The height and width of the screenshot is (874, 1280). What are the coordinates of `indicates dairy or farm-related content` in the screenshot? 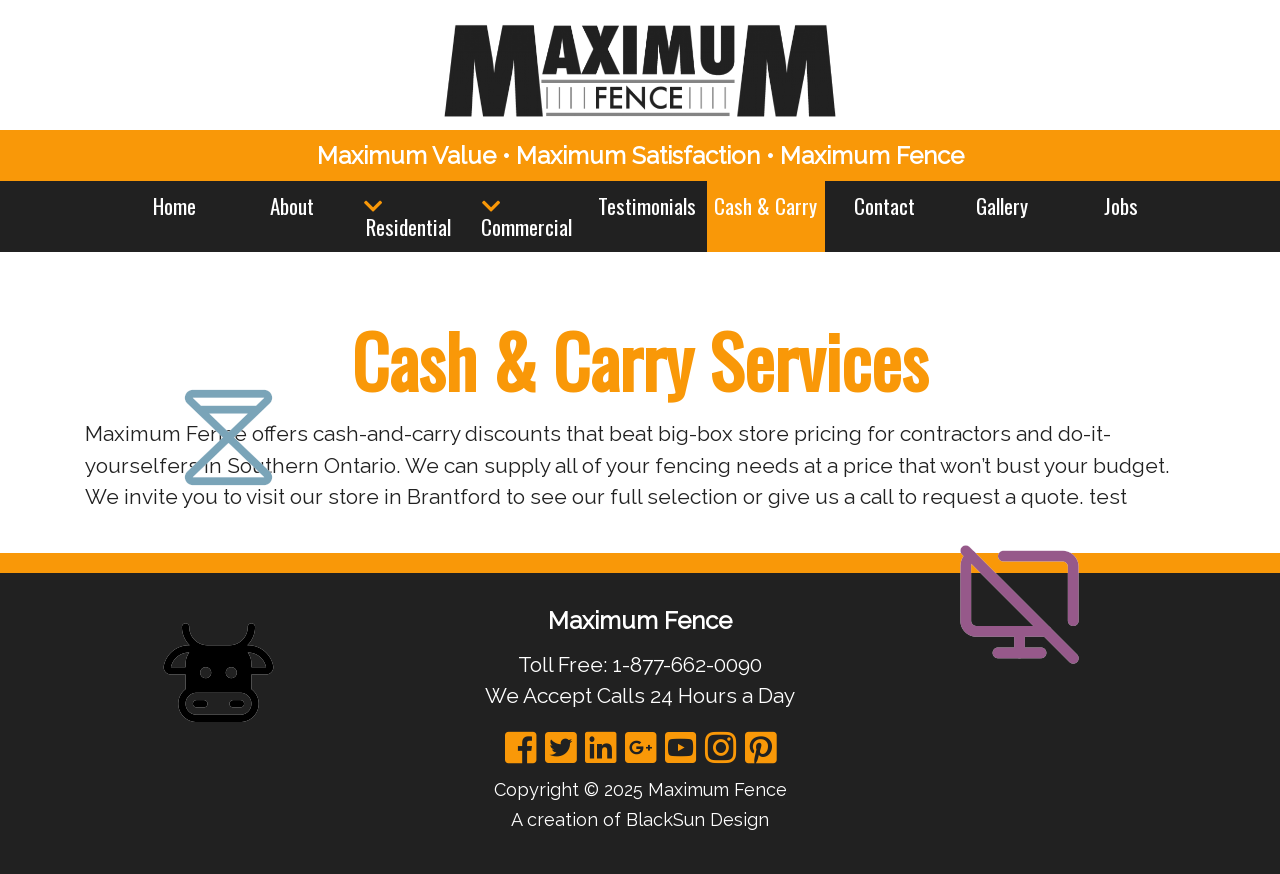 It's located at (218, 674).